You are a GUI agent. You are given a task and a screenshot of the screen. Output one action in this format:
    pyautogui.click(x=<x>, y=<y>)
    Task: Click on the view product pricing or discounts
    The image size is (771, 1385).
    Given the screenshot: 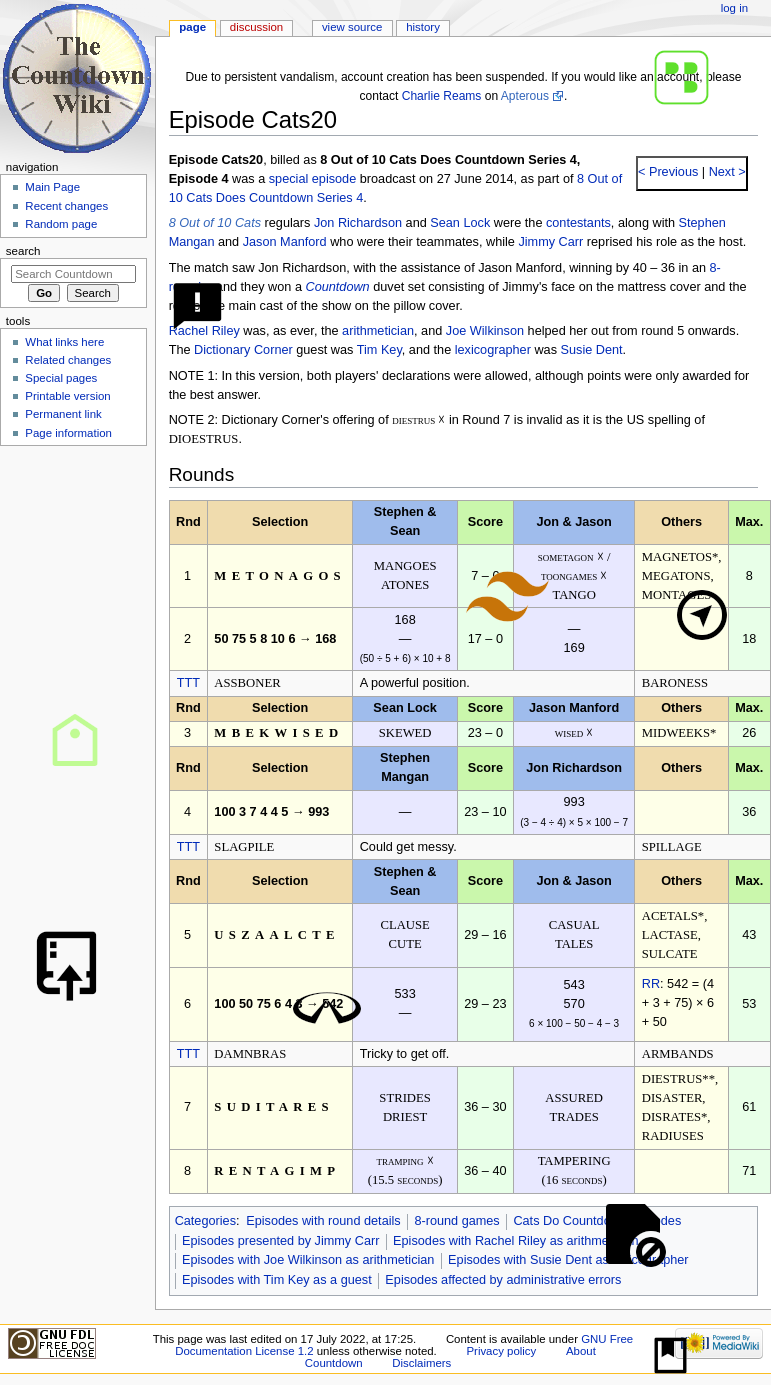 What is the action you would take?
    pyautogui.click(x=75, y=741)
    